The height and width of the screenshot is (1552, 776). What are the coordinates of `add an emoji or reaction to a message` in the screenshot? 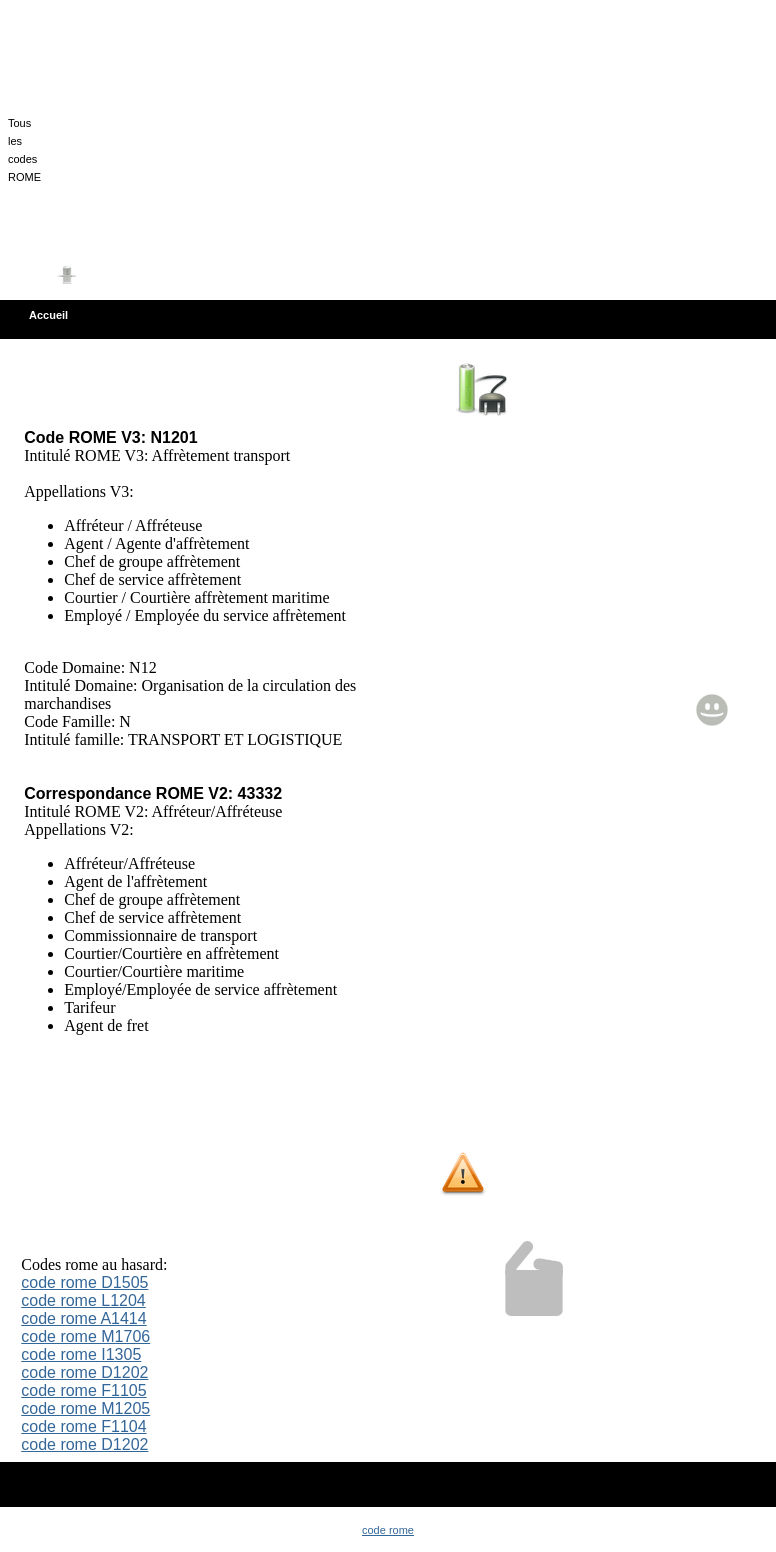 It's located at (712, 710).